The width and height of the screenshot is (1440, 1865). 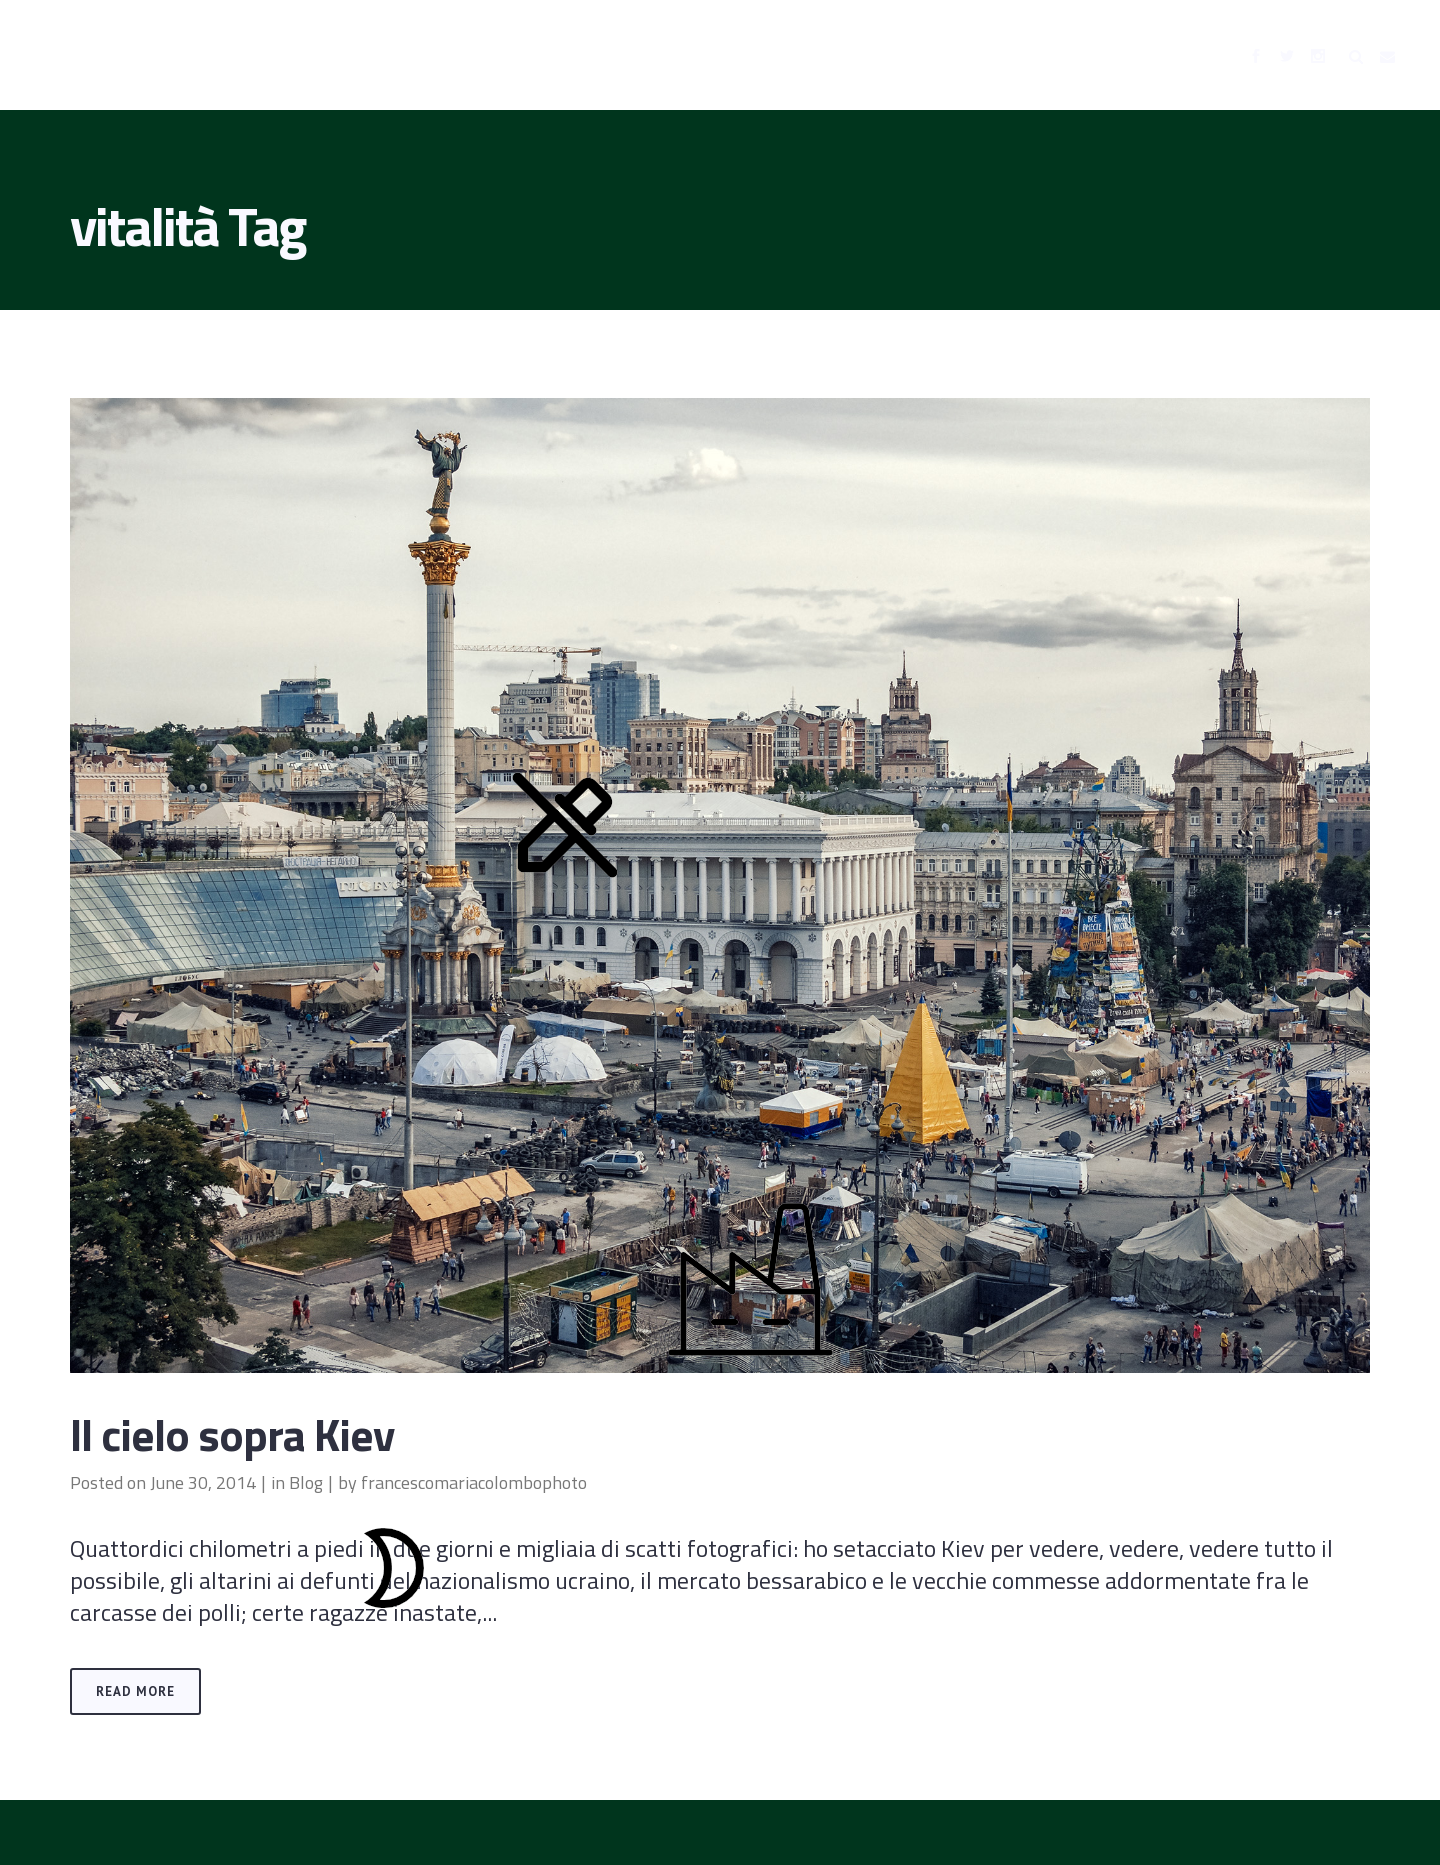 What do you see at coordinates (750, 1285) in the screenshot?
I see `view manufacturing or production facilities` at bounding box center [750, 1285].